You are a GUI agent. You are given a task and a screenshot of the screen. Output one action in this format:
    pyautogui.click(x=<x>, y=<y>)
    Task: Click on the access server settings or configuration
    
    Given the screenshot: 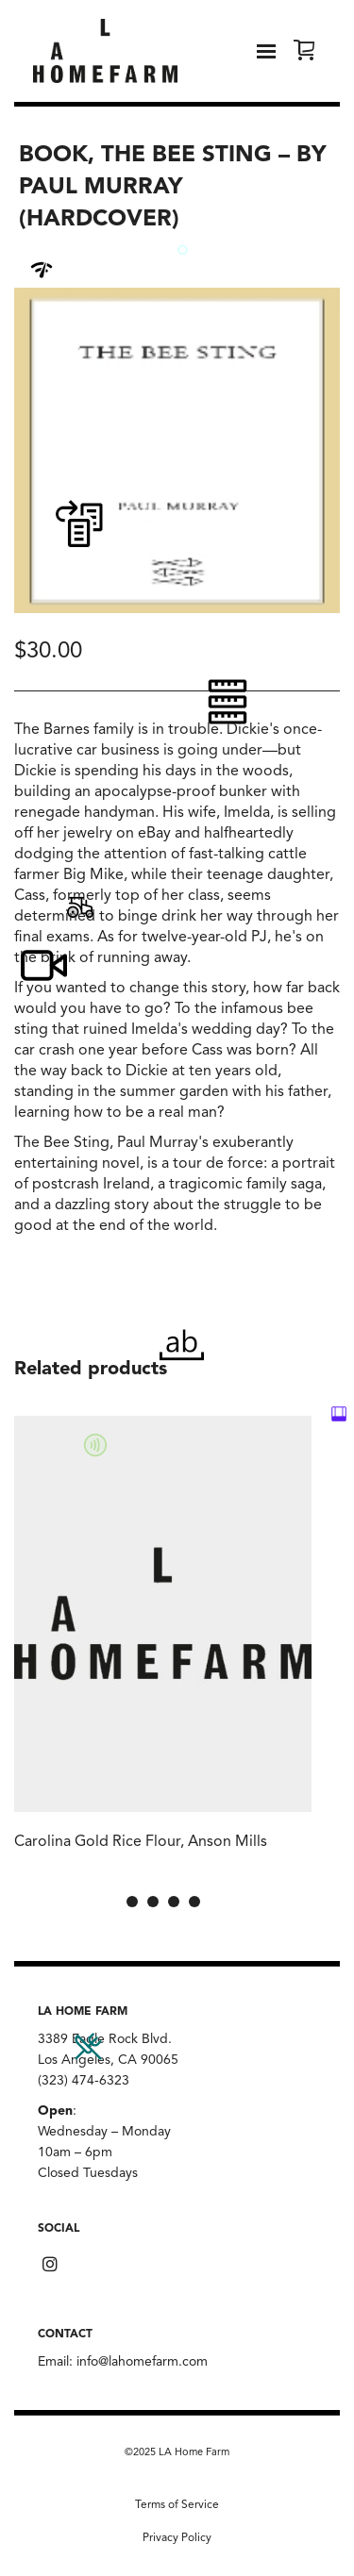 What is the action you would take?
    pyautogui.click(x=228, y=702)
    